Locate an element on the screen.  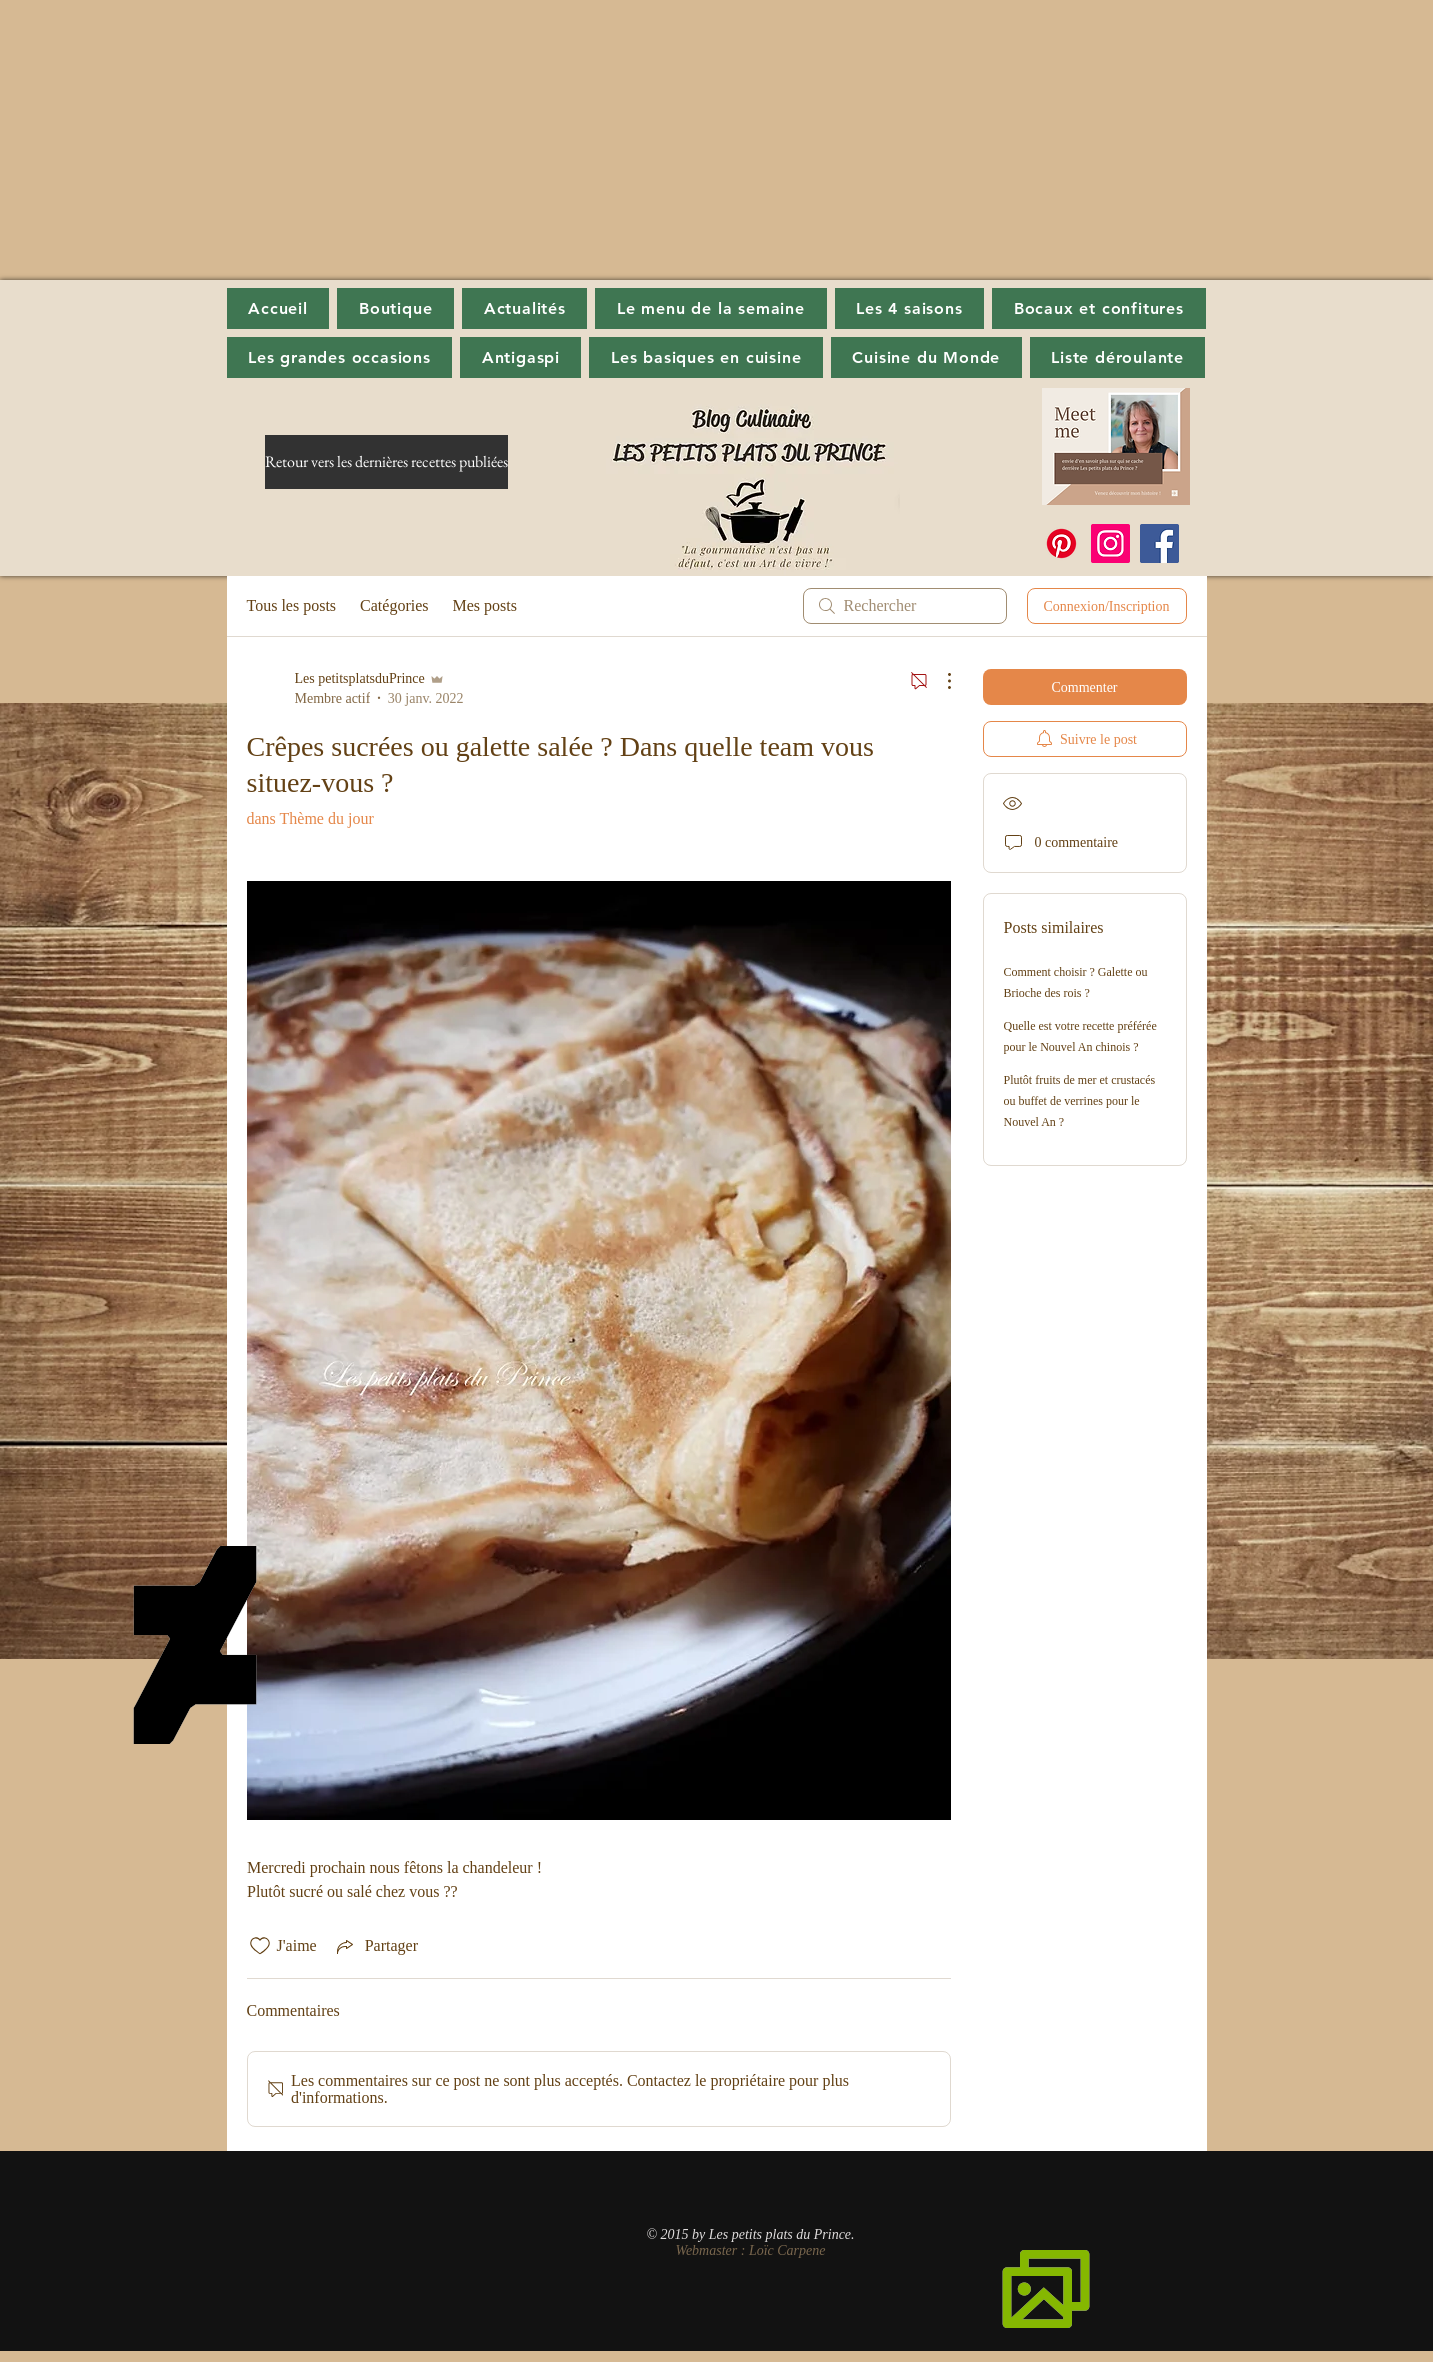
view multiple images or photo gallery is located at coordinates (1046, 2289).